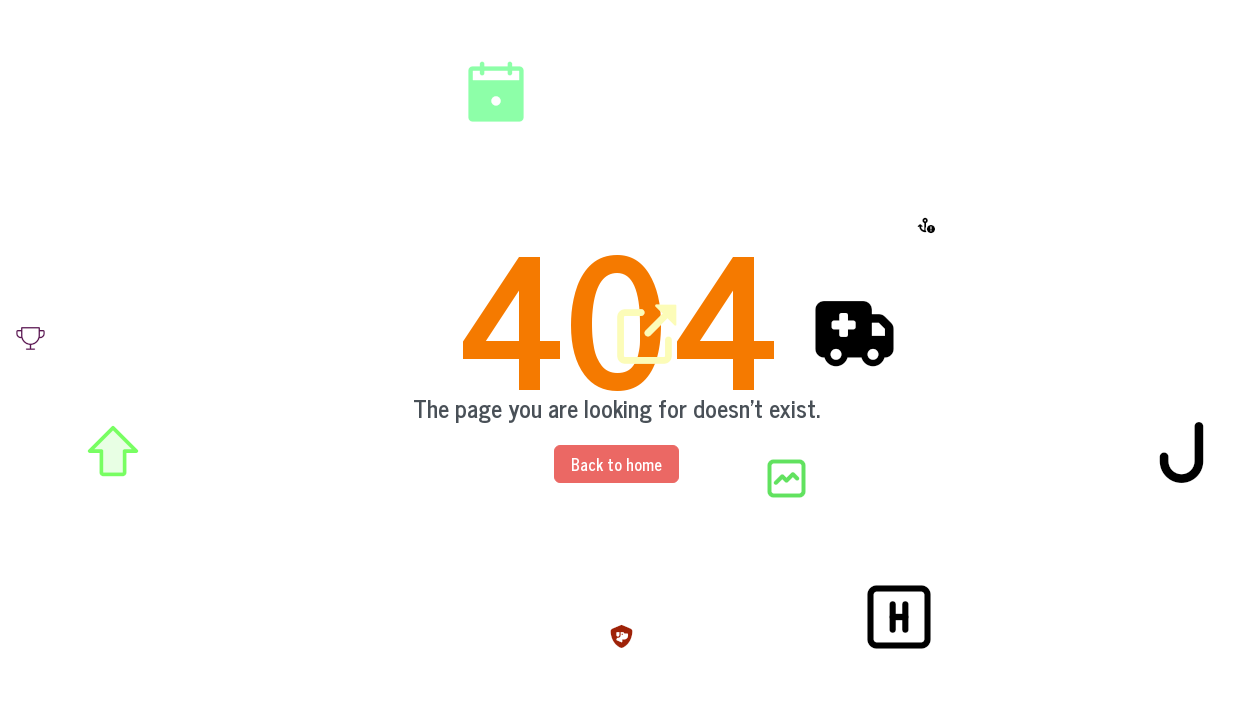 The width and height of the screenshot is (1233, 720). I want to click on open link in a new tab or window, so click(644, 336).